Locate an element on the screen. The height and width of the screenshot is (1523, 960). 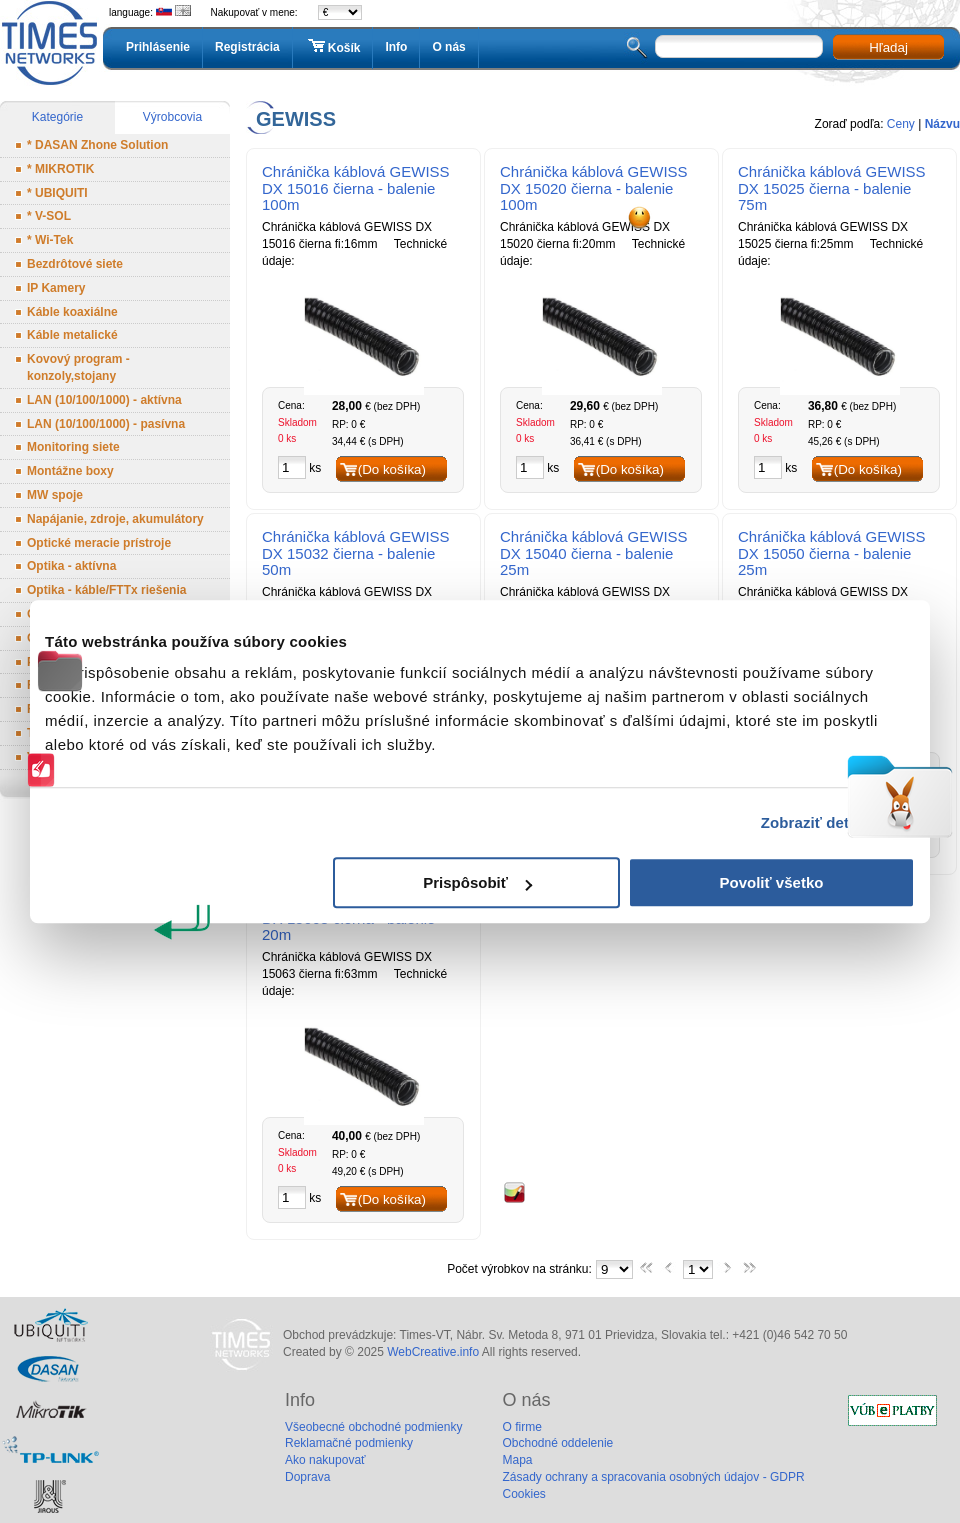
reply all to an email message is located at coordinates (181, 922).